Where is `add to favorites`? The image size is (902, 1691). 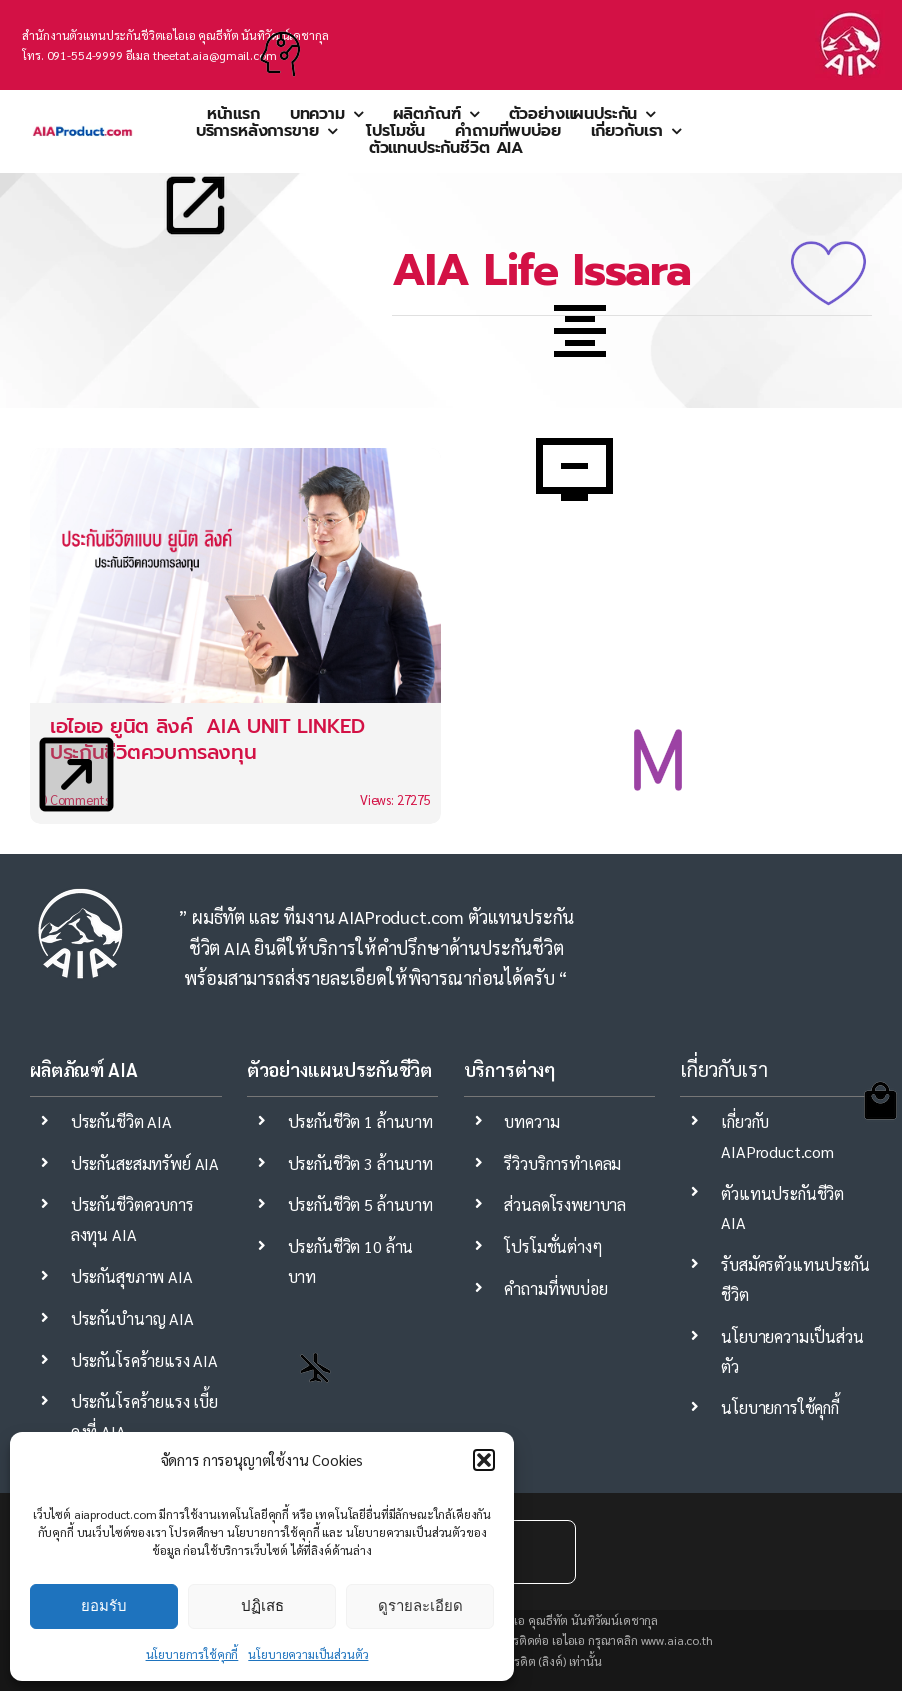
add to favorites is located at coordinates (828, 270).